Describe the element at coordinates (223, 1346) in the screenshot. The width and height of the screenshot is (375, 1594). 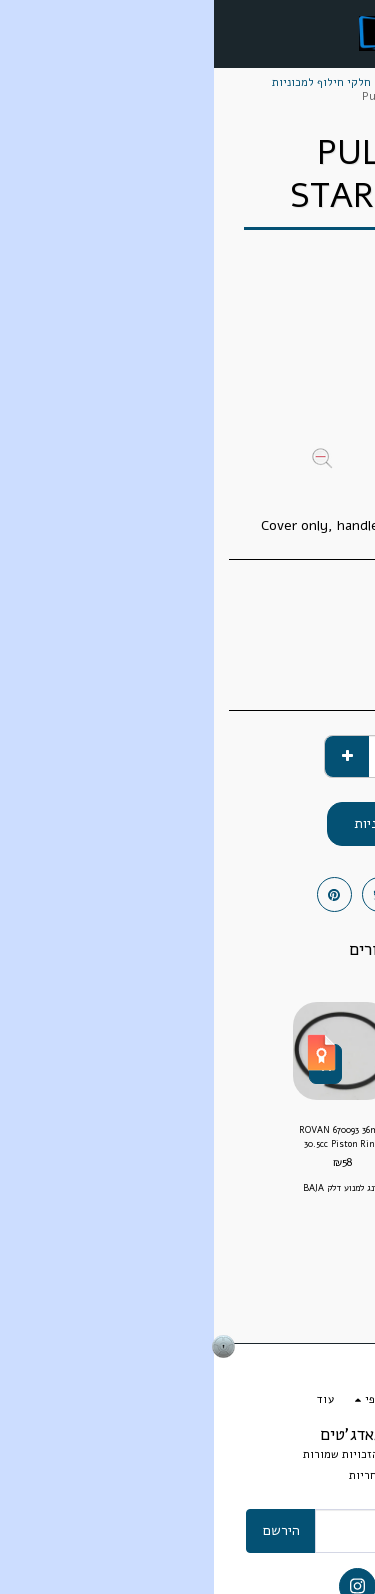
I see `access archived camera footage in iMovie` at that location.